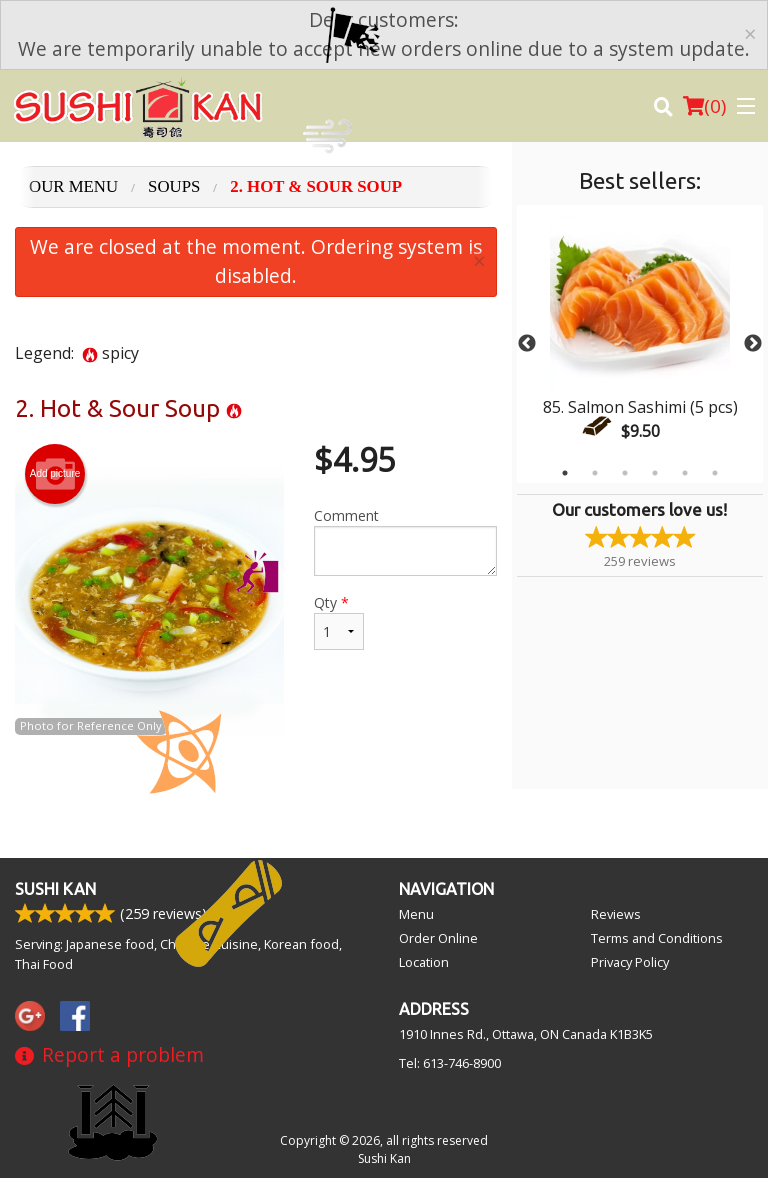 The image size is (768, 1178). Describe the element at coordinates (113, 1122) in the screenshot. I see `access afterlife or celestial realm in game` at that location.